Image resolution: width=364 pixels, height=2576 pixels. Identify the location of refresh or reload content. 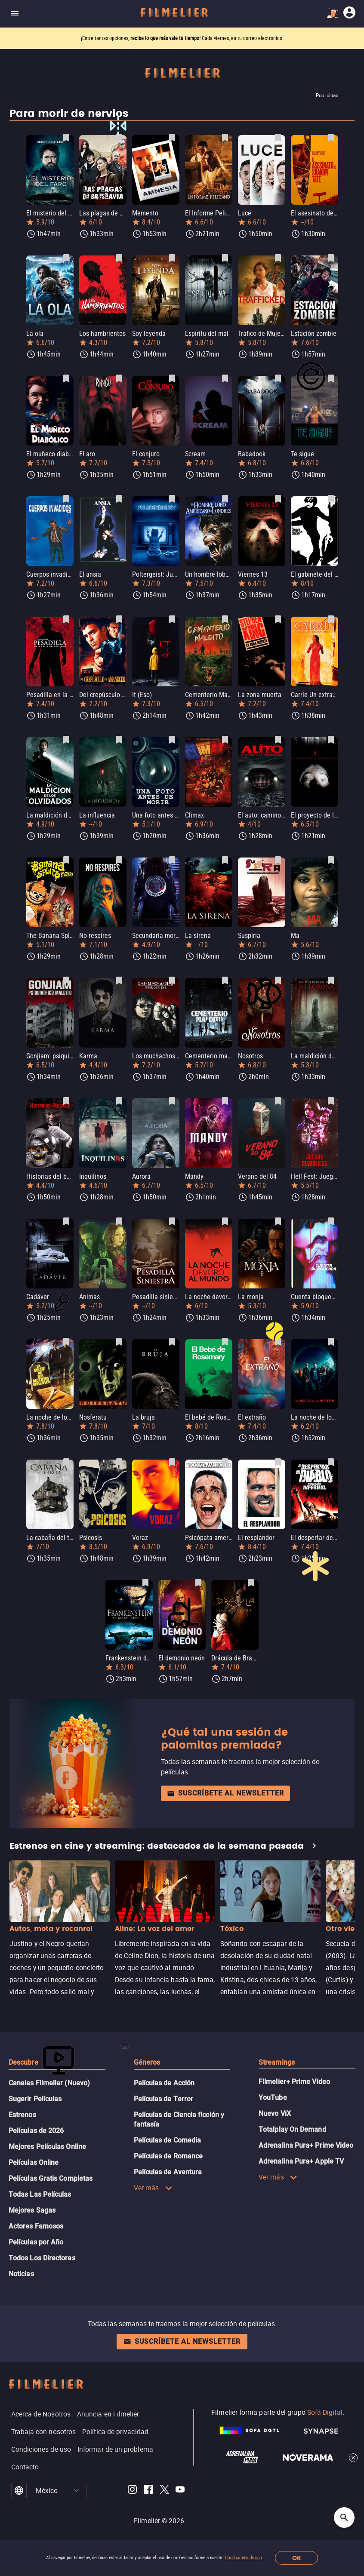
(311, 376).